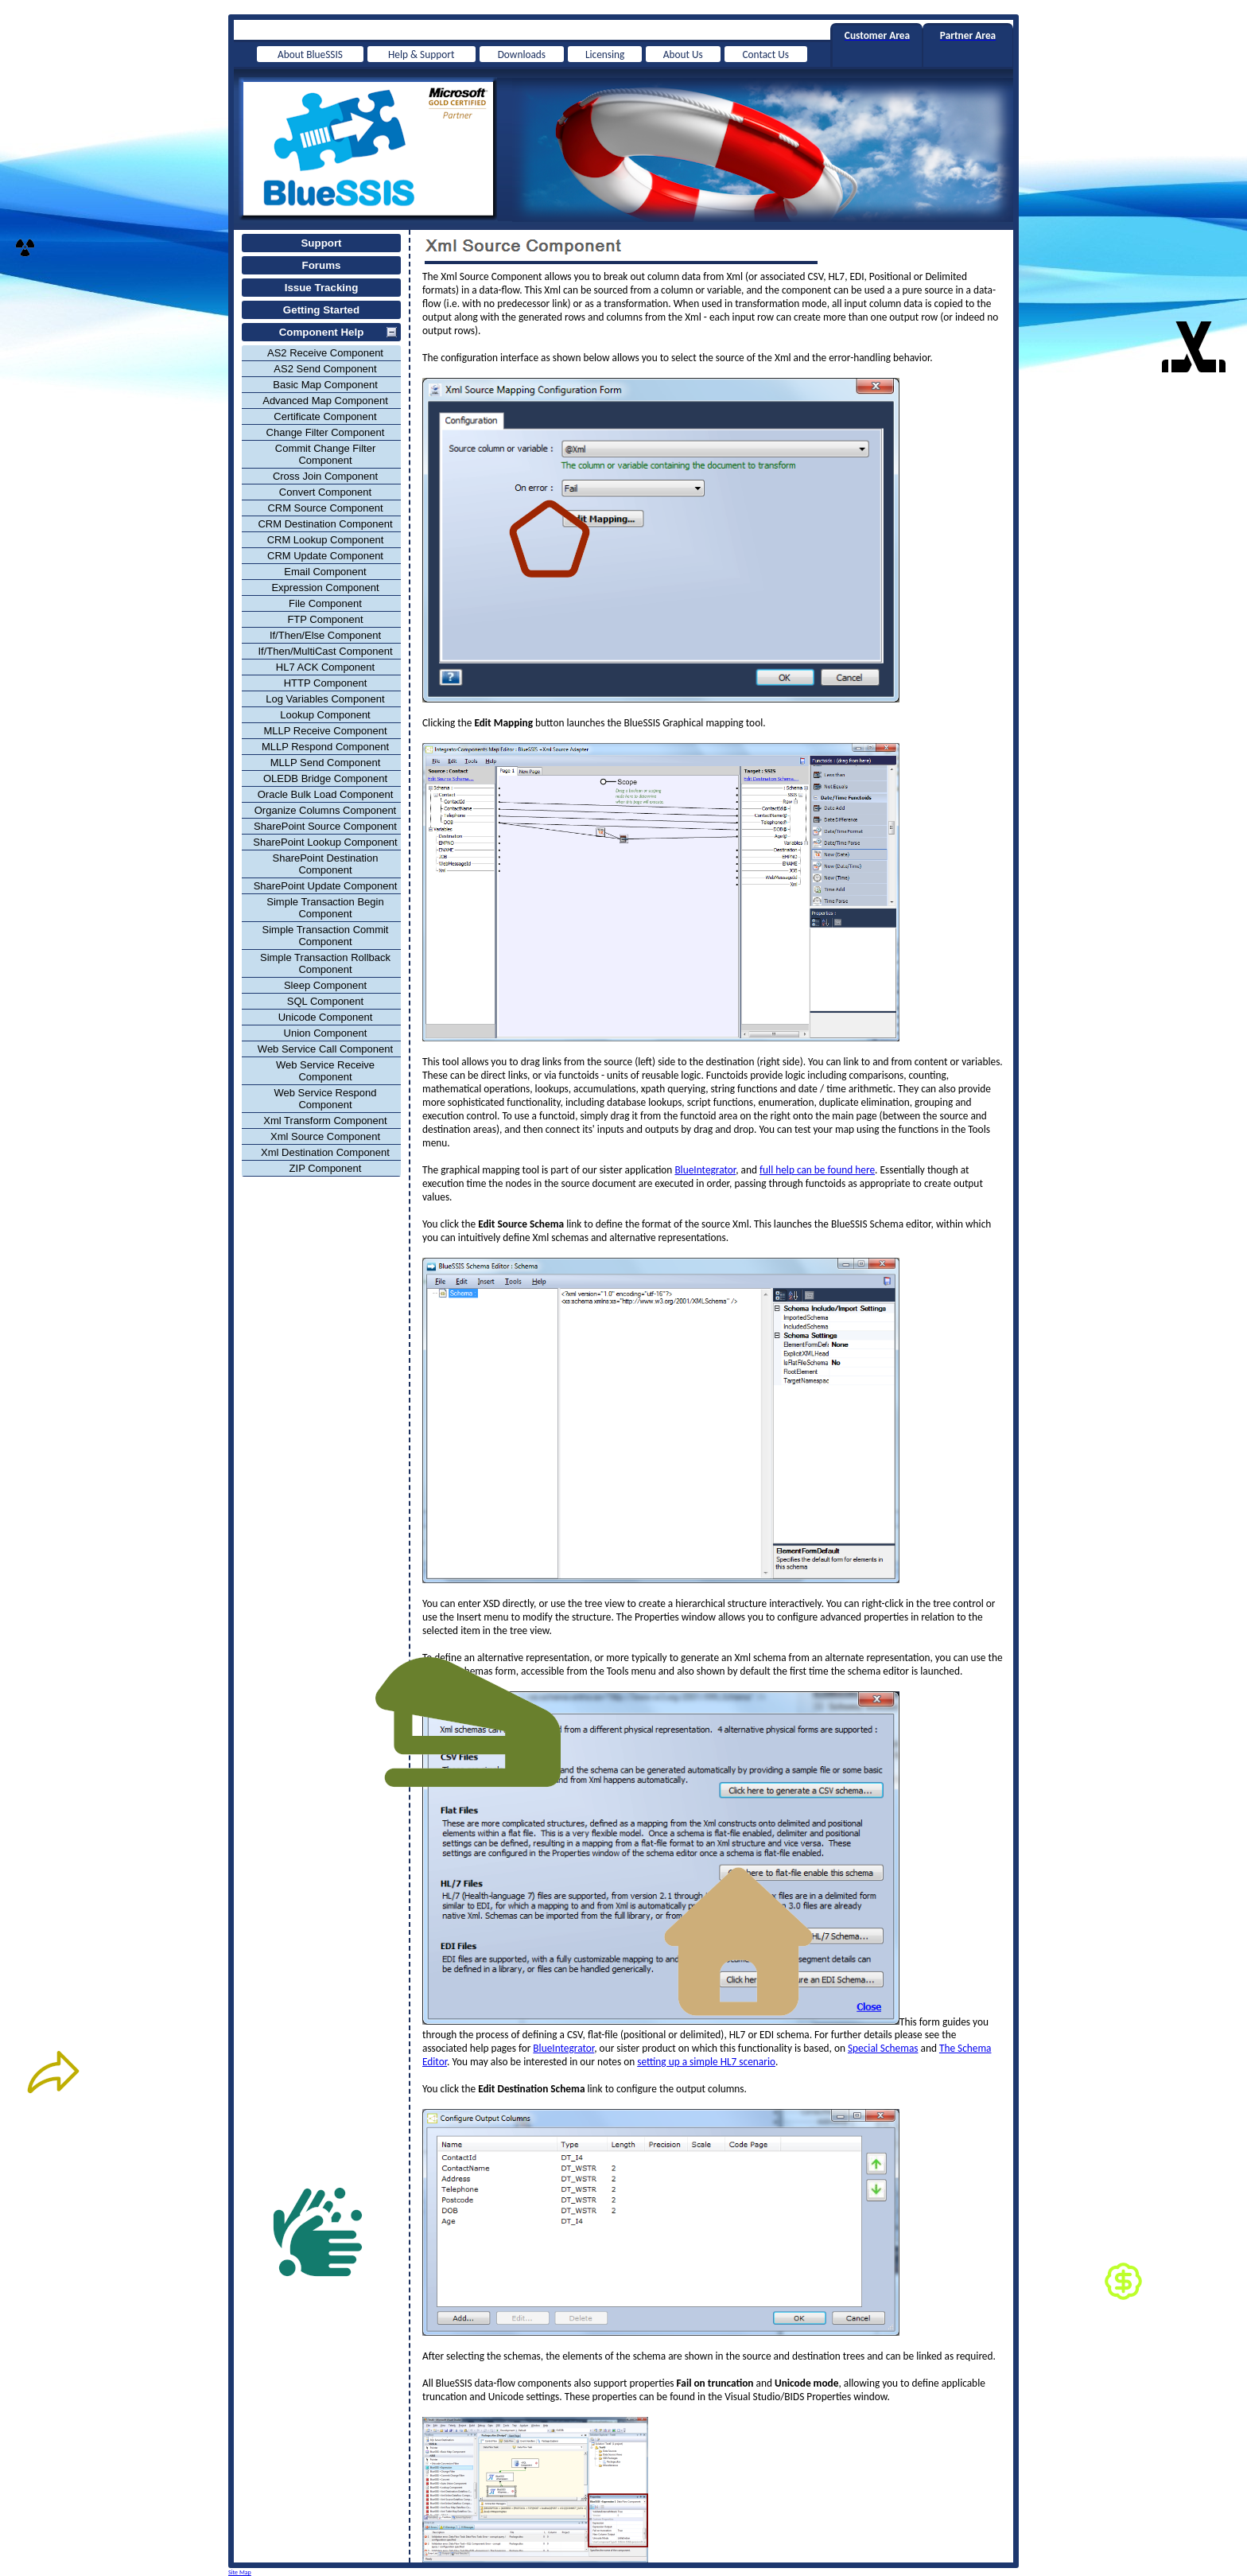 Image resolution: width=1247 pixels, height=2576 pixels. I want to click on share content with others, so click(53, 2075).